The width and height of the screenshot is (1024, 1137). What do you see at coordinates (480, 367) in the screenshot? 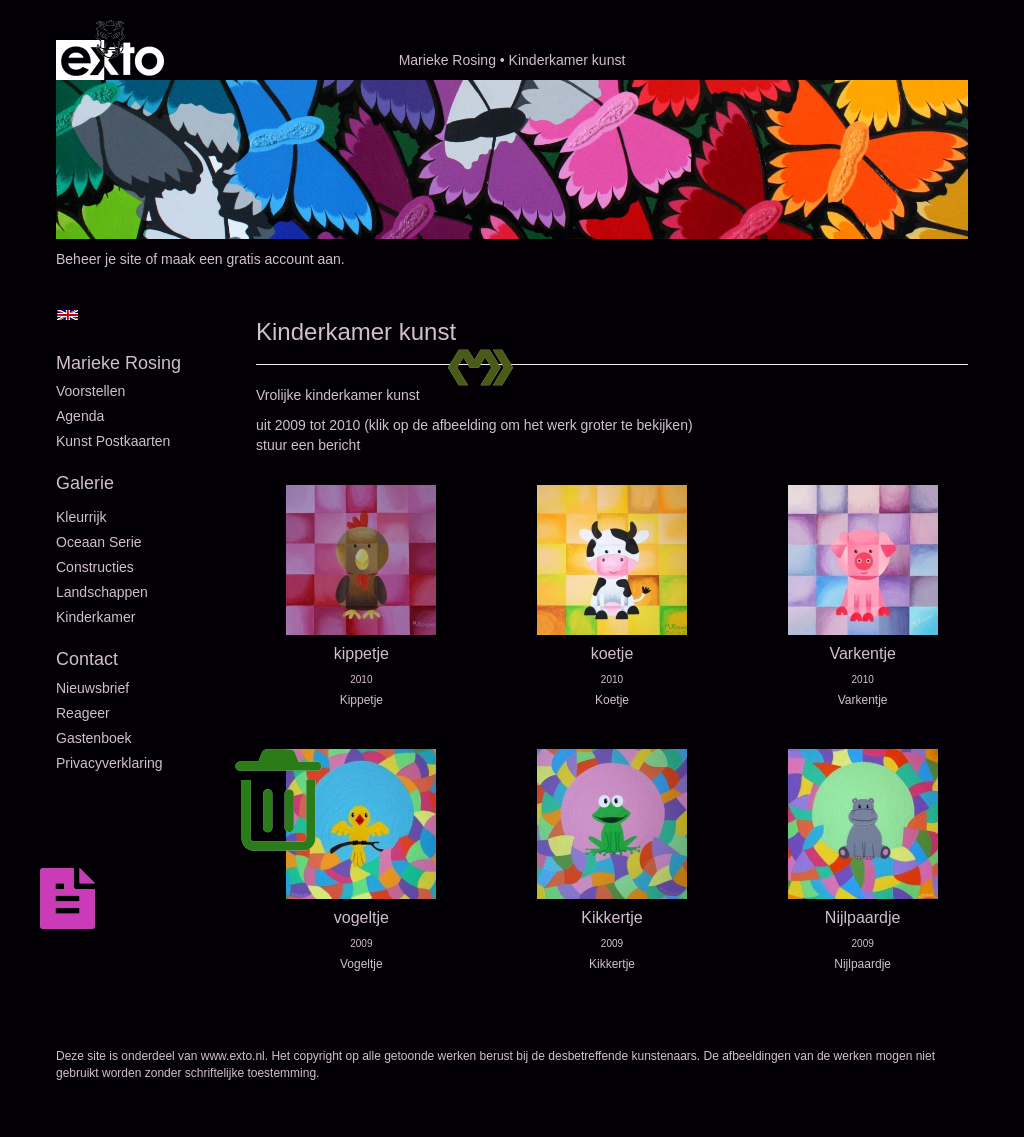
I see `marko javascript framework logo` at bounding box center [480, 367].